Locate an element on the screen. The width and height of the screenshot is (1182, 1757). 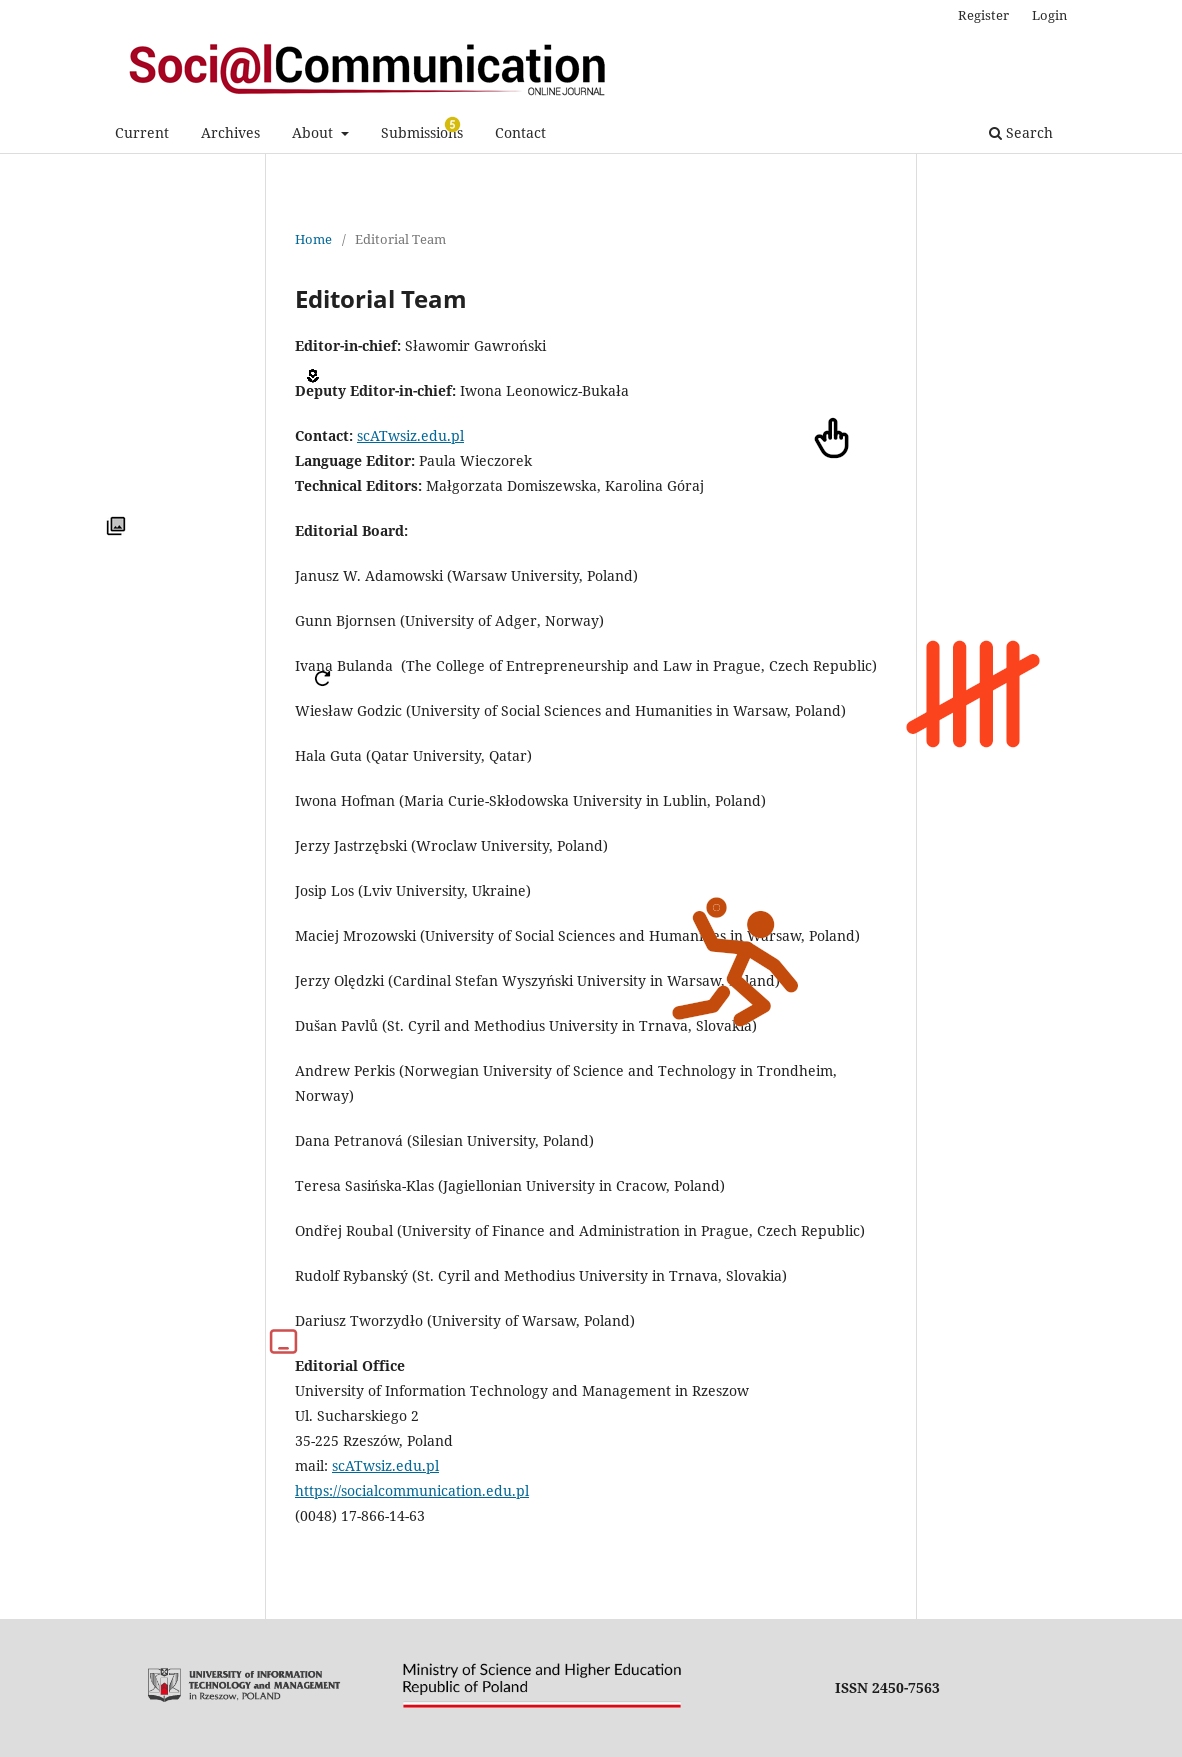
redo the last undone action is located at coordinates (322, 678).